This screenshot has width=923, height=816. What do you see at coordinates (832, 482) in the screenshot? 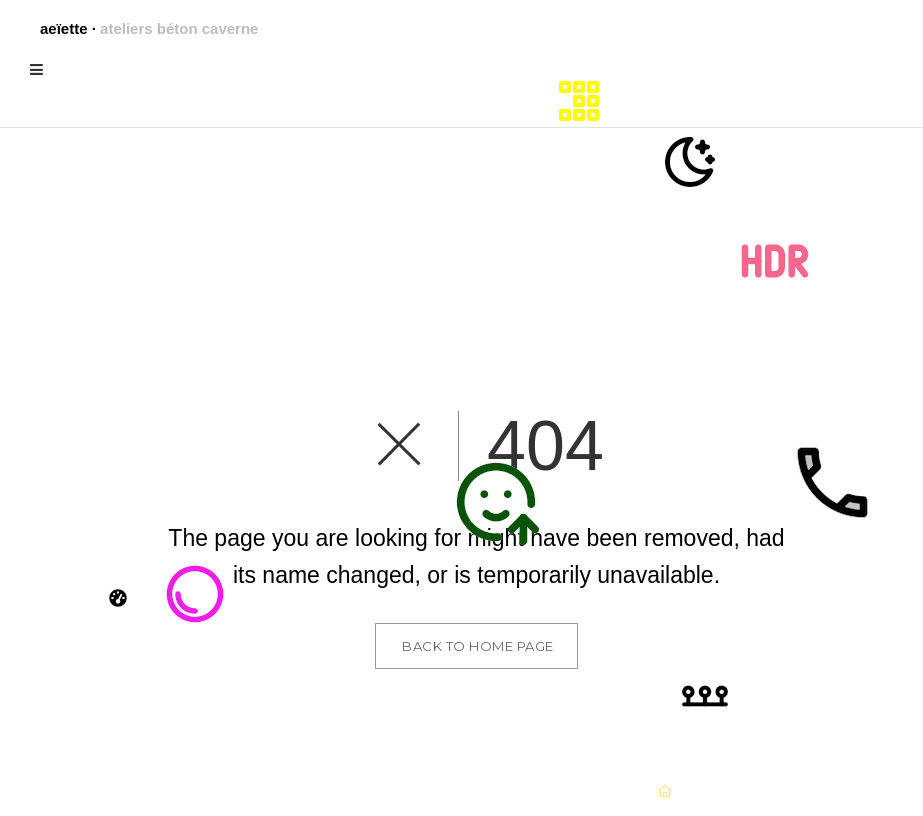
I see `make a phone call` at bounding box center [832, 482].